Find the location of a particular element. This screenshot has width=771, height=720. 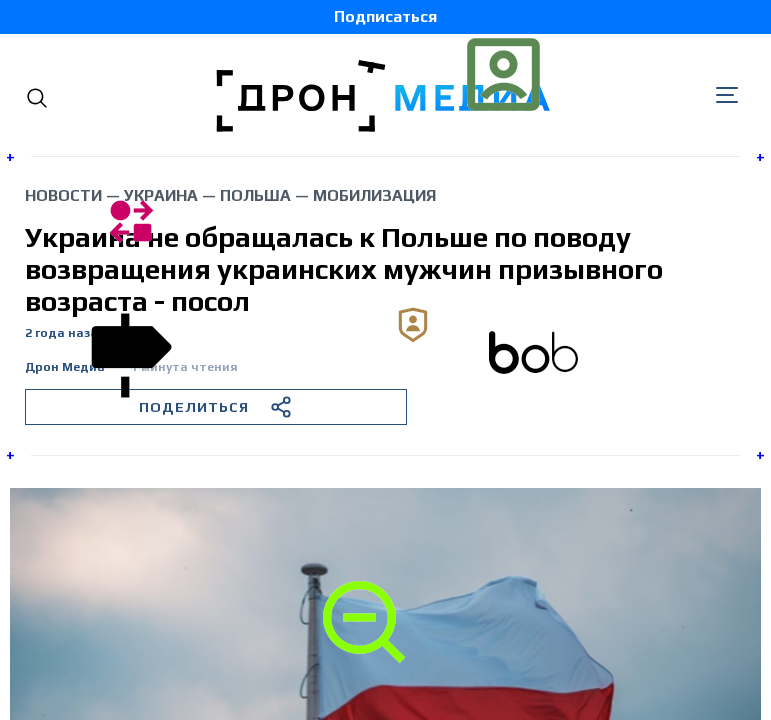

access user privacy and security settings is located at coordinates (413, 325).